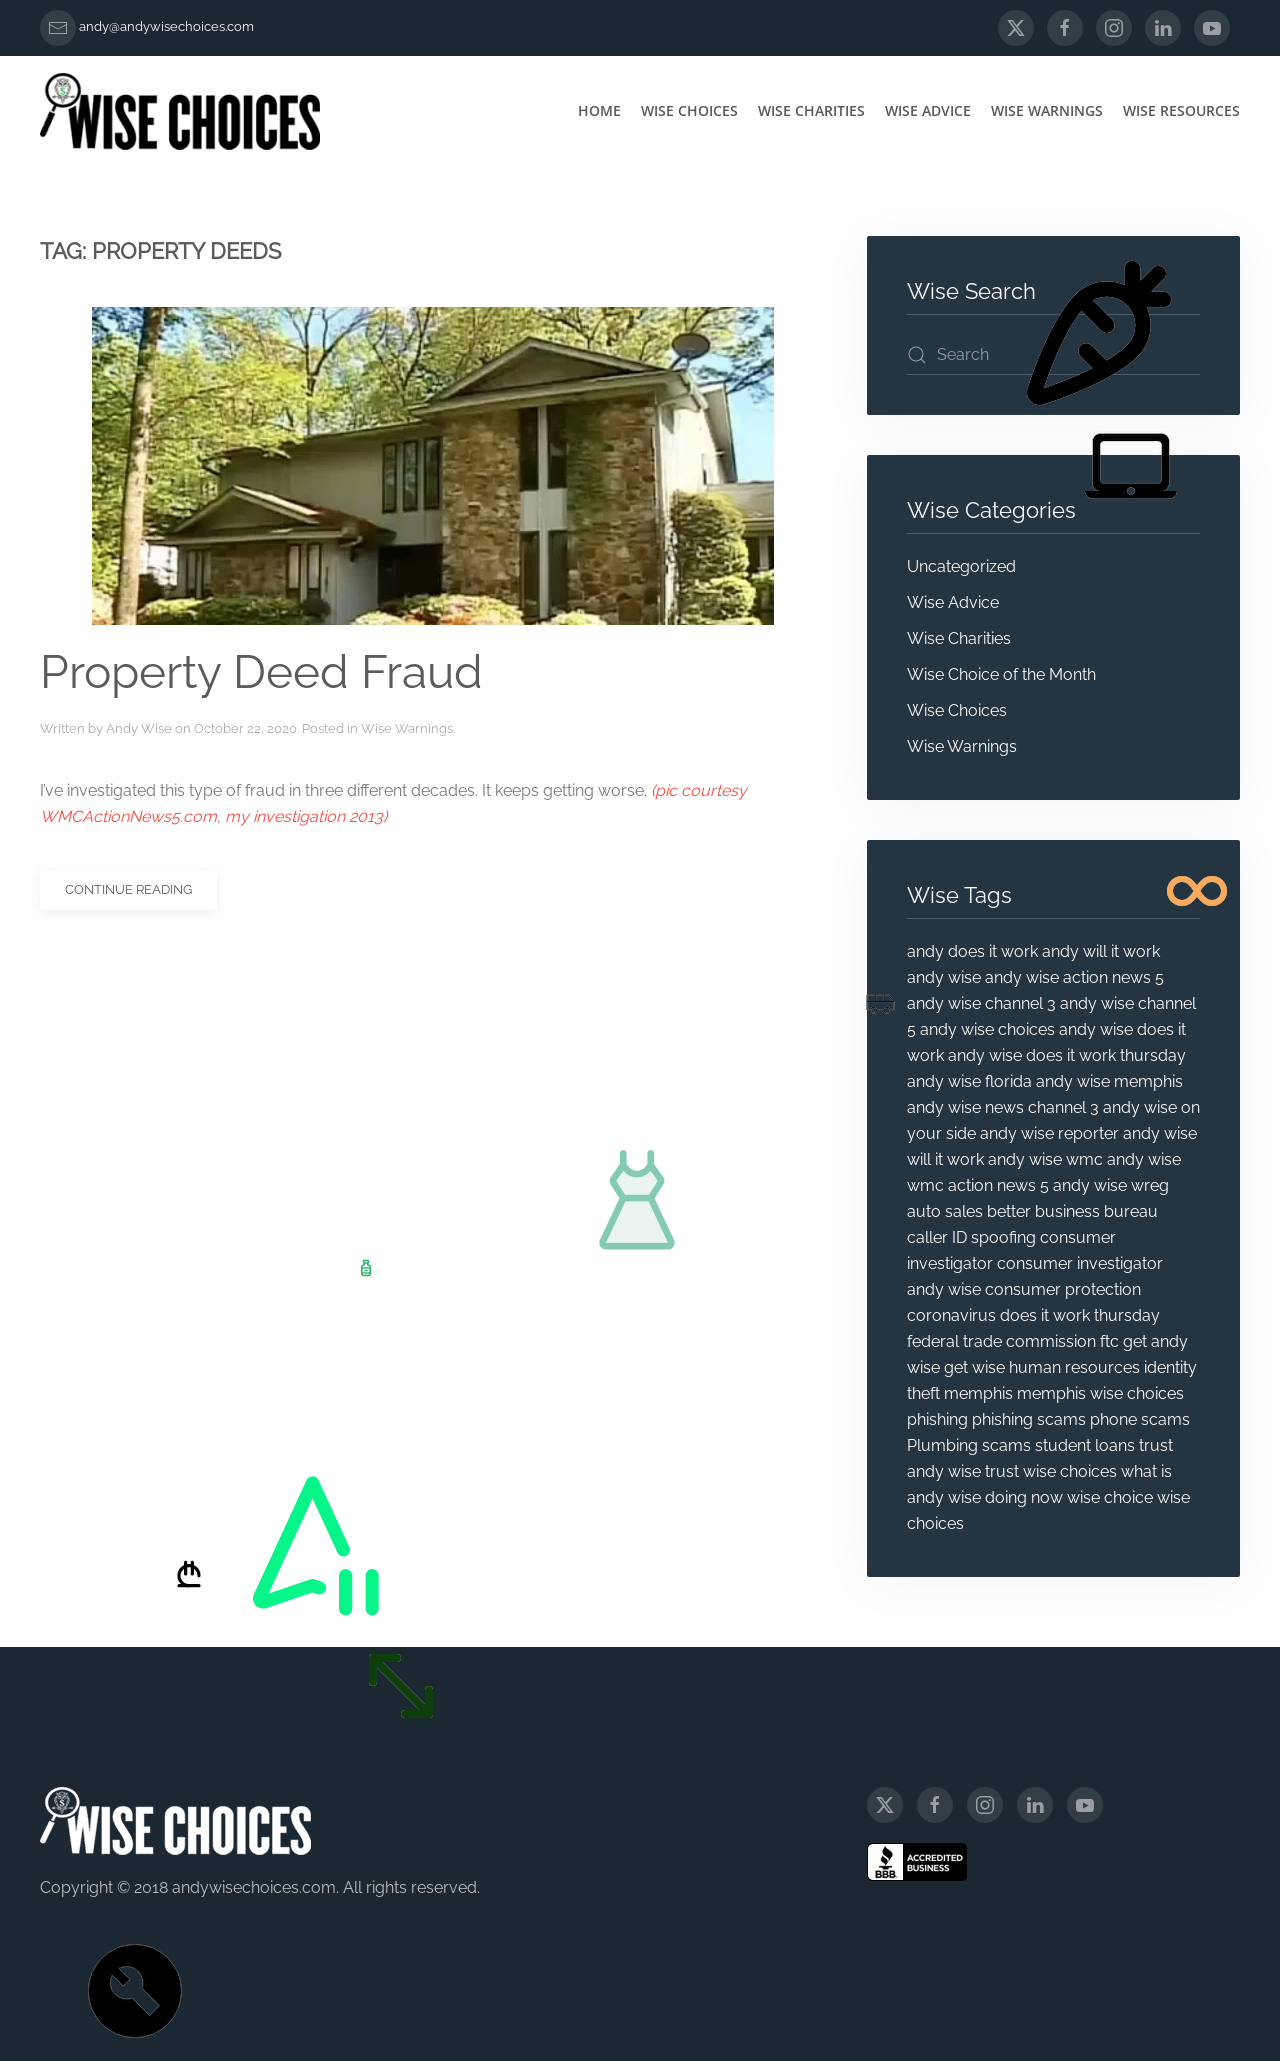  I want to click on browse vegetable or produce category, so click(1096, 335).